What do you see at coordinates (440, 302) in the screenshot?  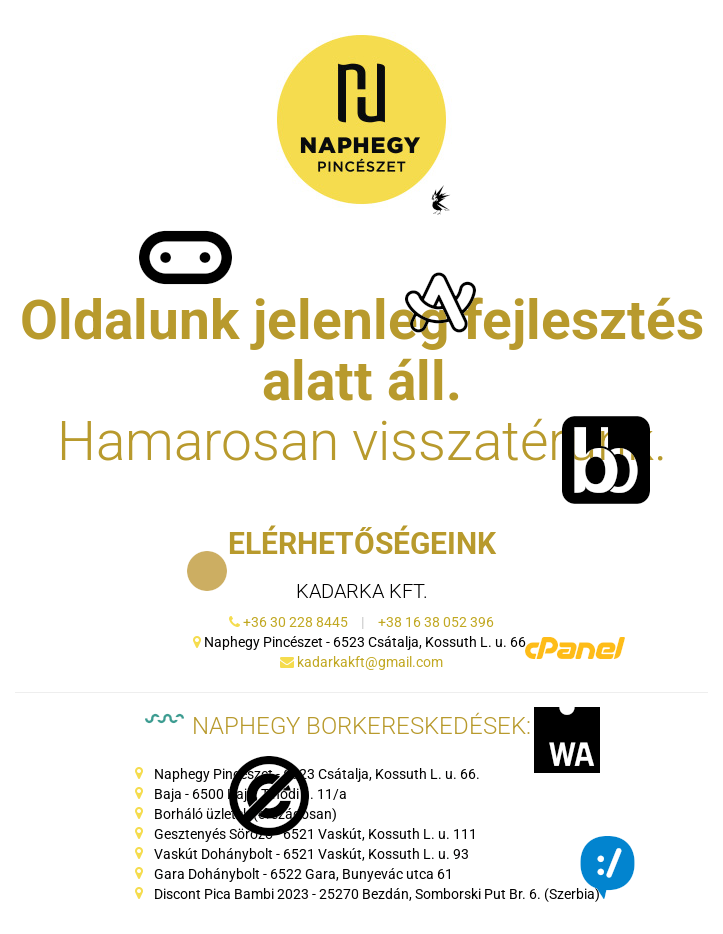 I see `open the Arc browser` at bounding box center [440, 302].